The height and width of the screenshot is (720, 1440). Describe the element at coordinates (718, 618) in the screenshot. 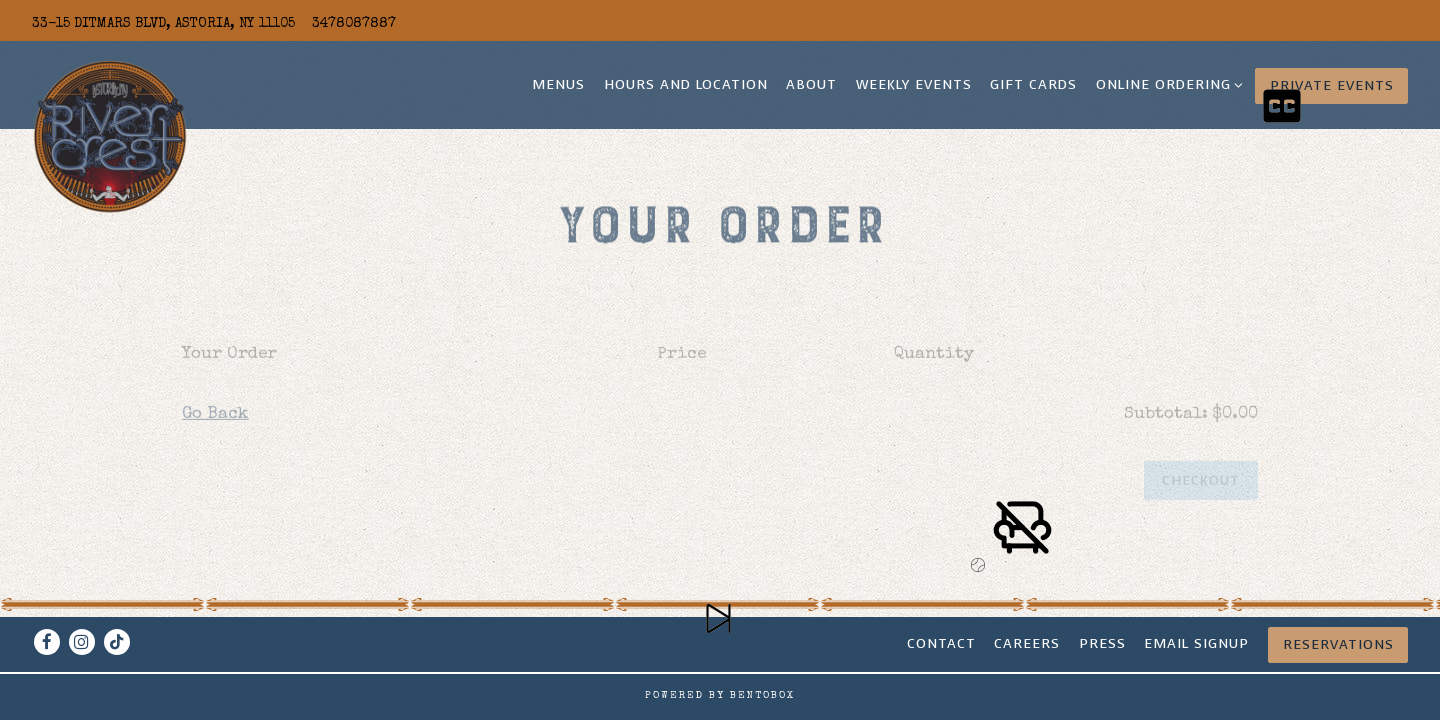

I see `skip to the next track or media item` at that location.